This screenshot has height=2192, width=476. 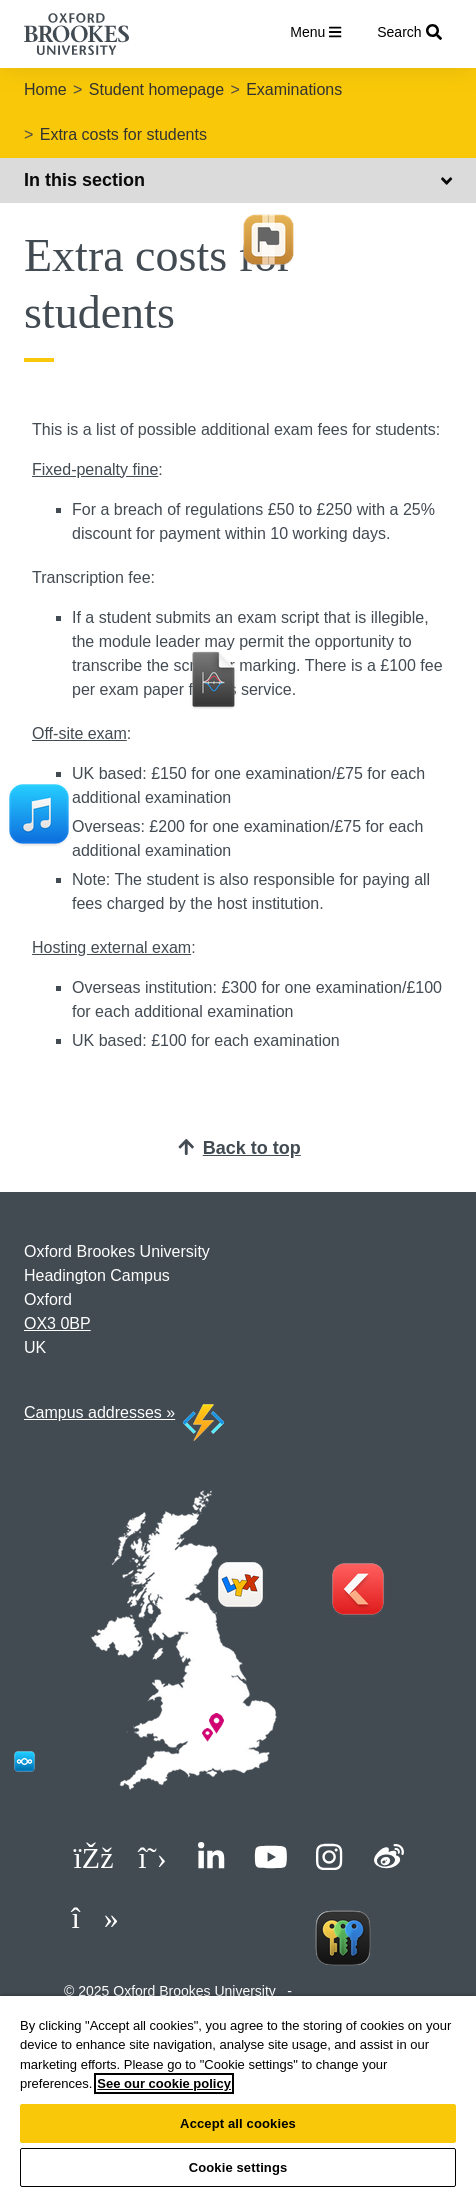 What do you see at coordinates (24, 1761) in the screenshot?
I see `open ownCloud file sync and sharing app` at bounding box center [24, 1761].